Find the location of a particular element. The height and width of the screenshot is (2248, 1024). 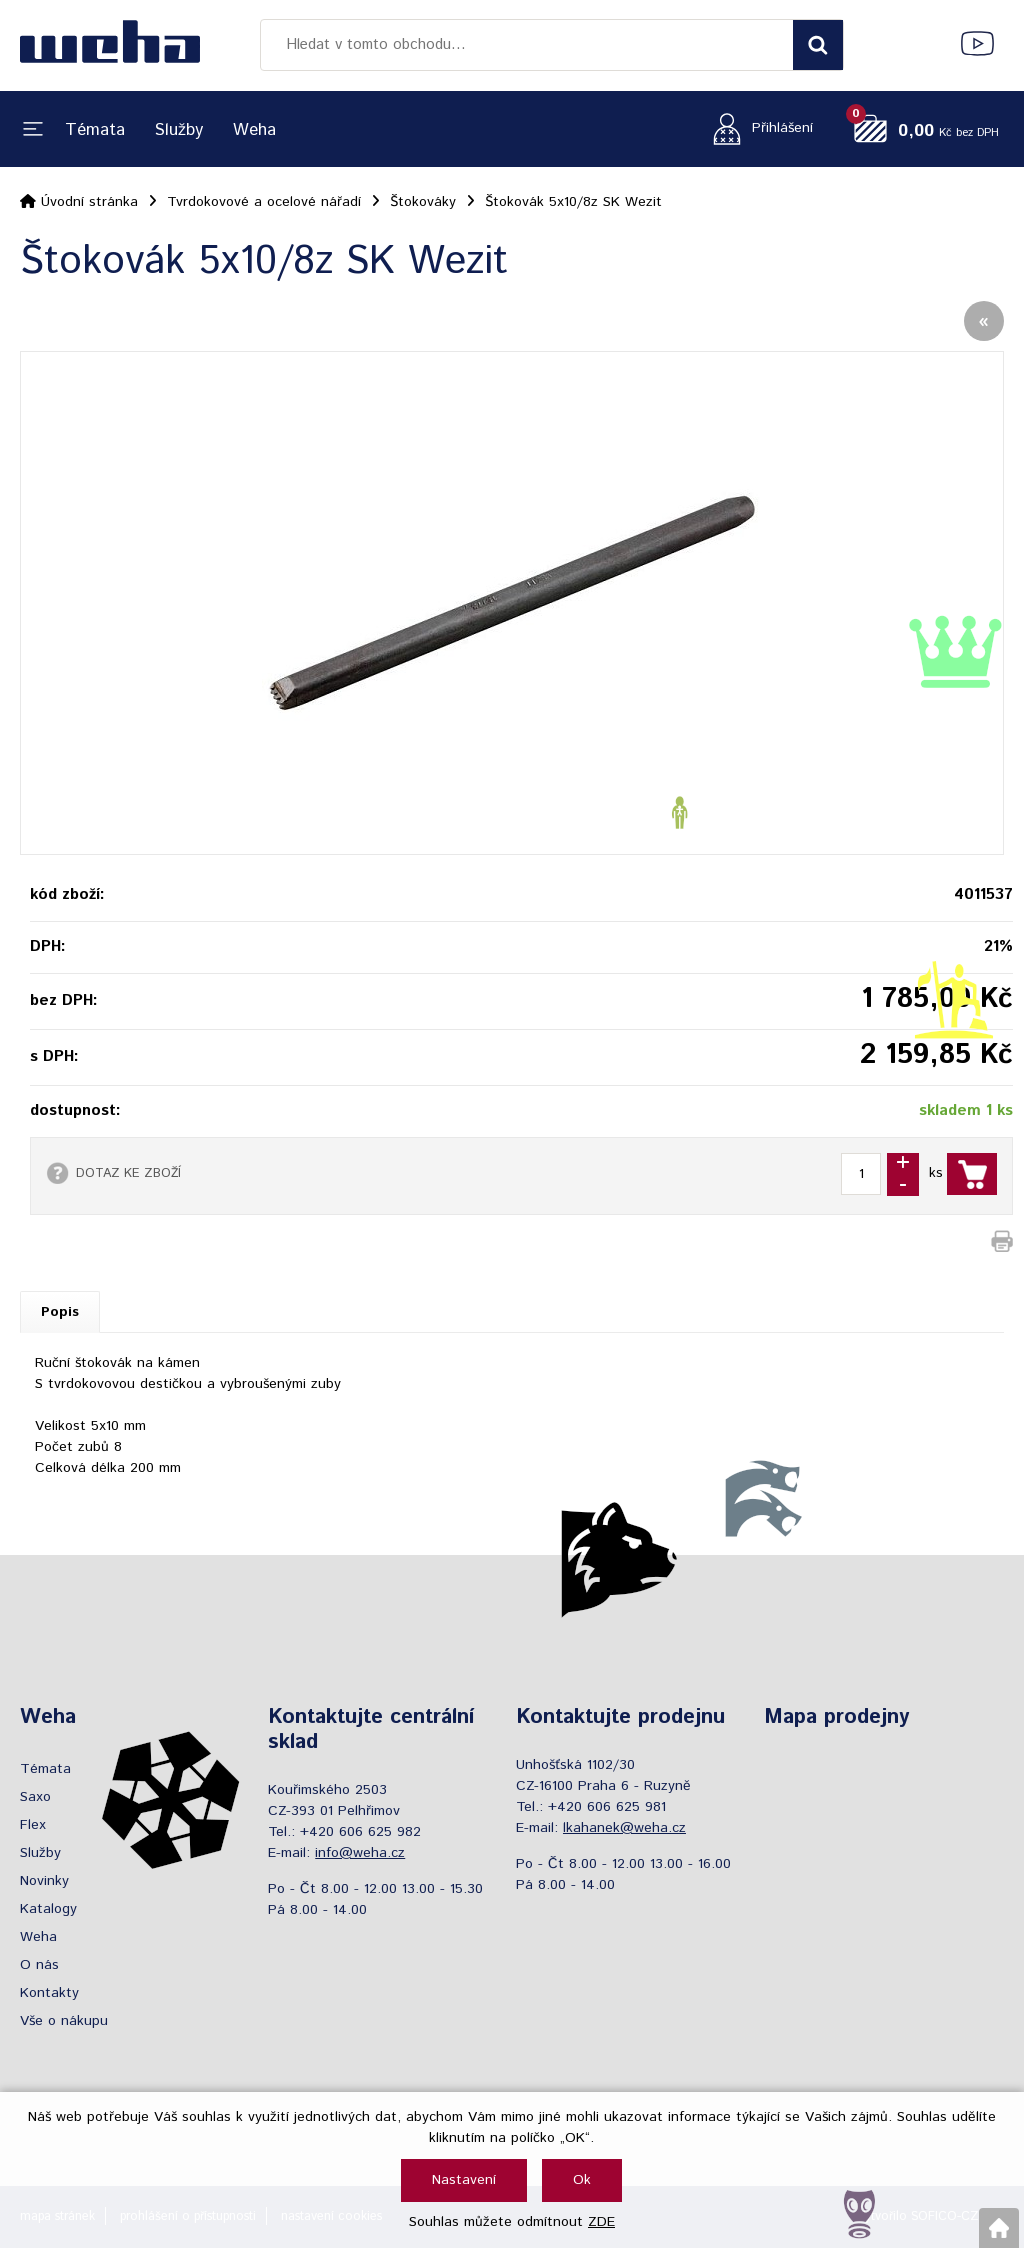

indicates hazardous environment or toxic zone is located at coordinates (860, 2214).